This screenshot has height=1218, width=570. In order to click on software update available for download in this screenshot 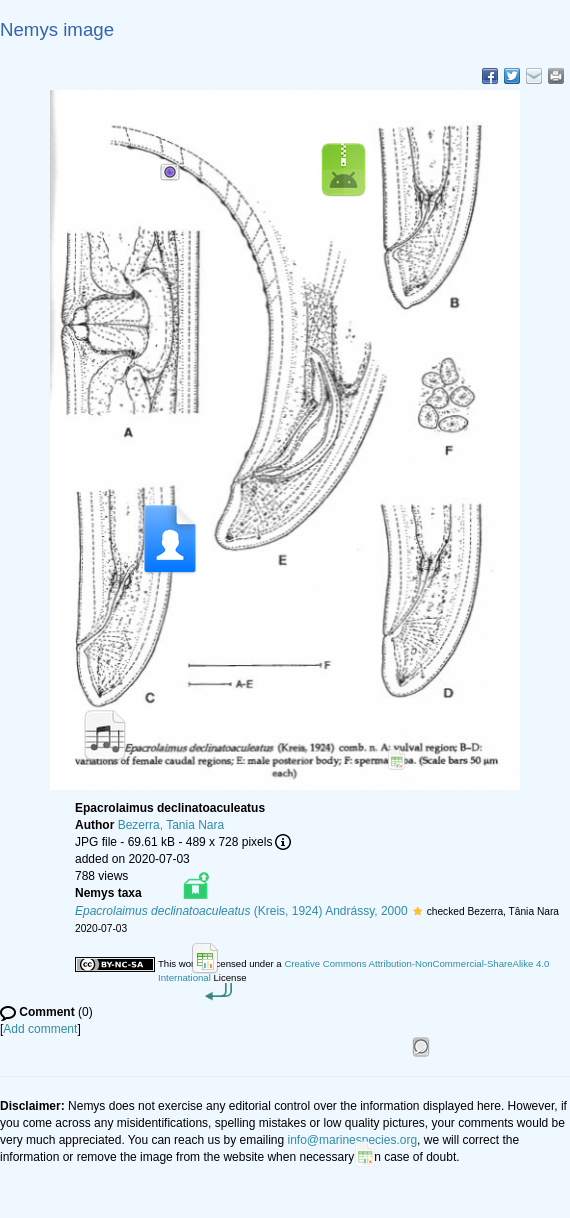, I will do `click(195, 885)`.